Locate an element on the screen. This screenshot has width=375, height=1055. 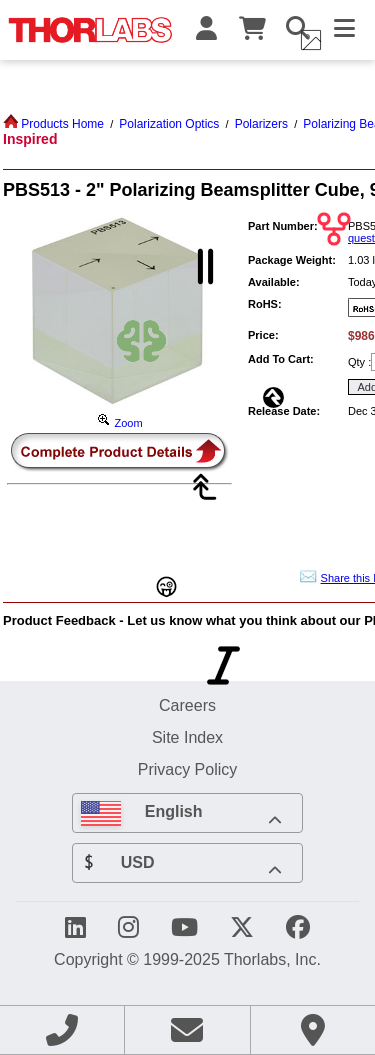
drag to resize or reorder an element is located at coordinates (205, 266).